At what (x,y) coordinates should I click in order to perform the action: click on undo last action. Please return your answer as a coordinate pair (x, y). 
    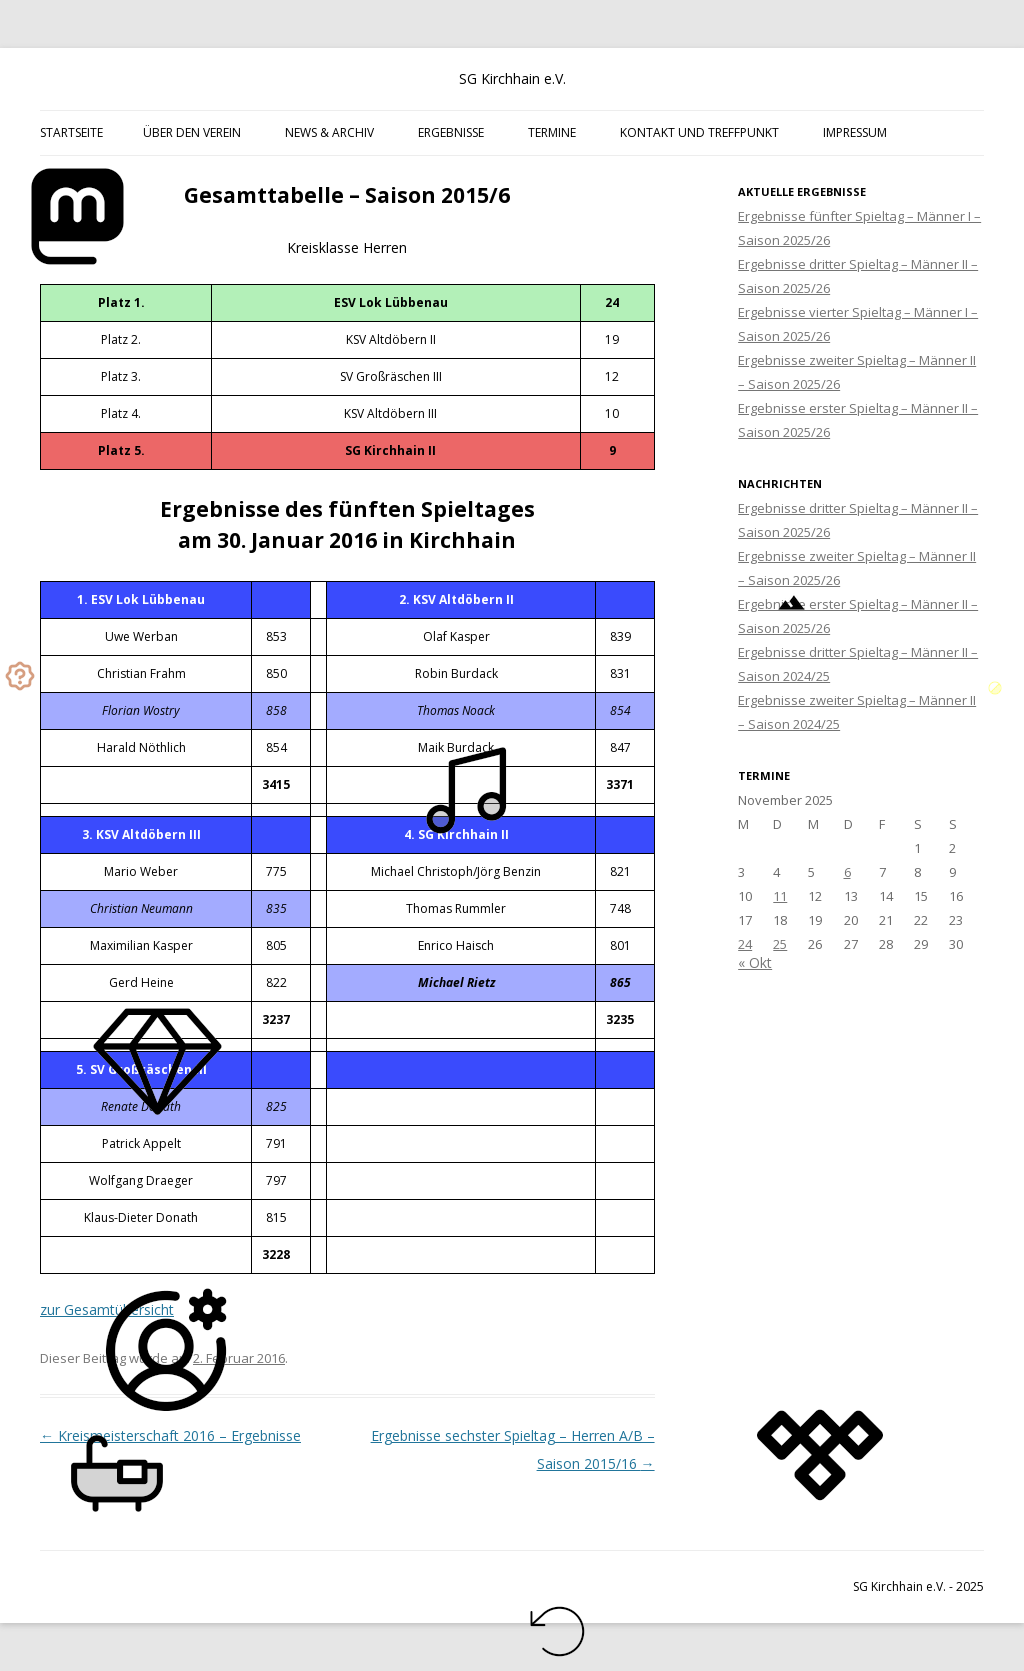
    Looking at the image, I should click on (559, 1631).